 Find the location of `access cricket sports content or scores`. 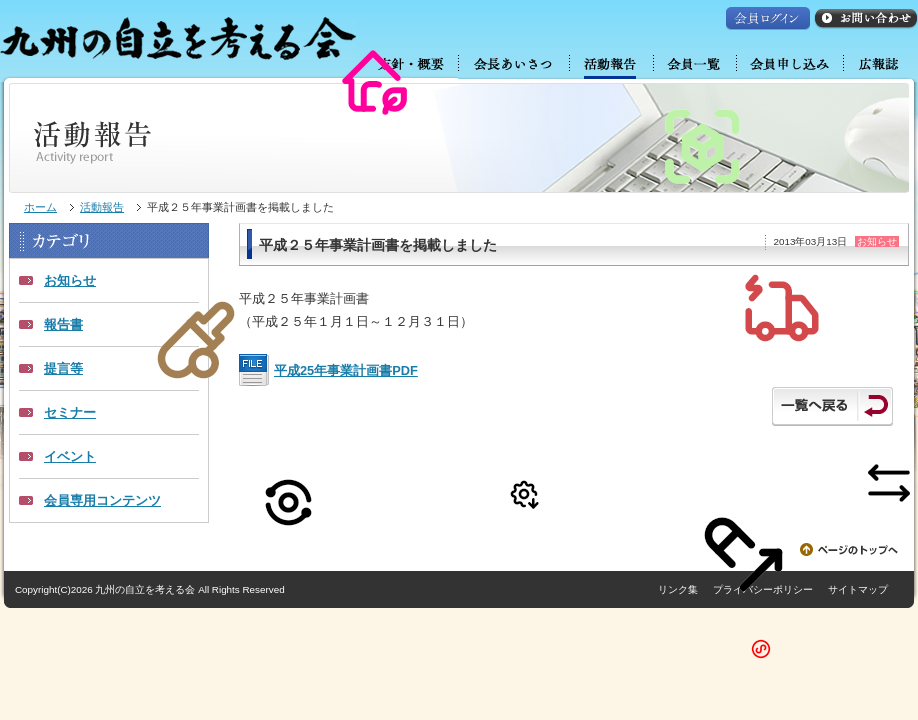

access cricket sports content or scores is located at coordinates (196, 340).